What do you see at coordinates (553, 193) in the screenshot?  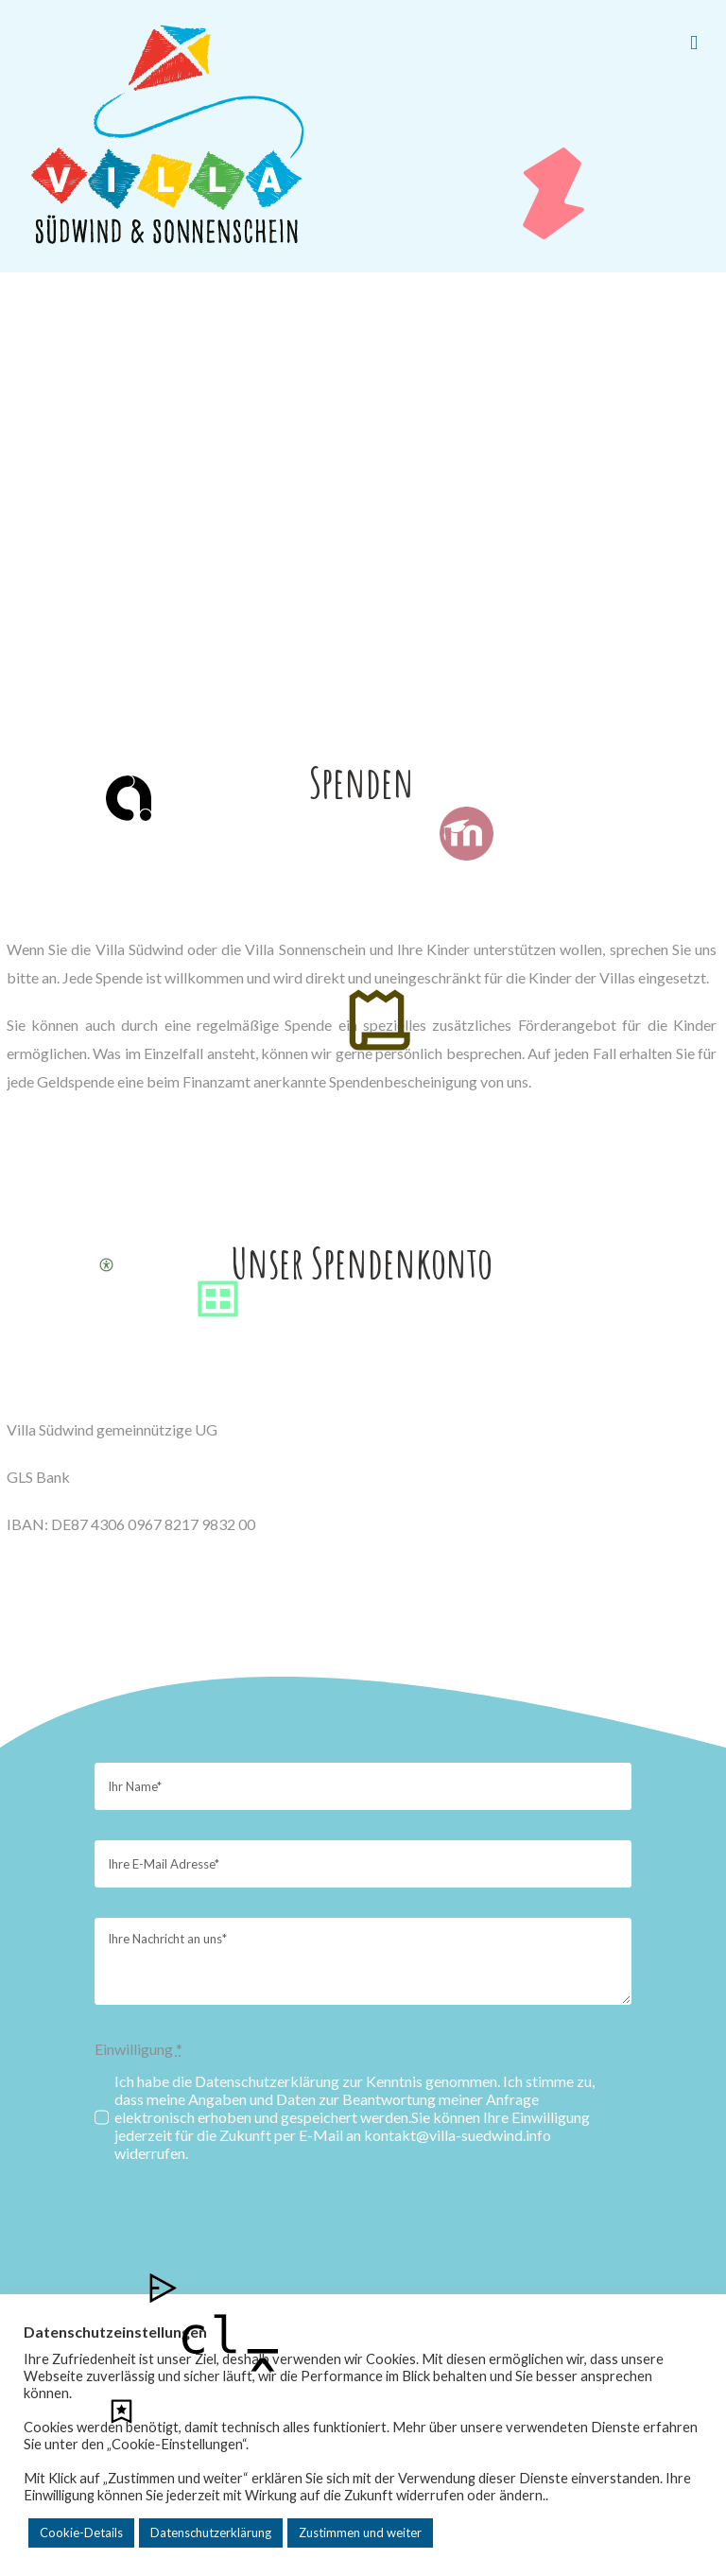 I see `open the Zilch app` at bounding box center [553, 193].